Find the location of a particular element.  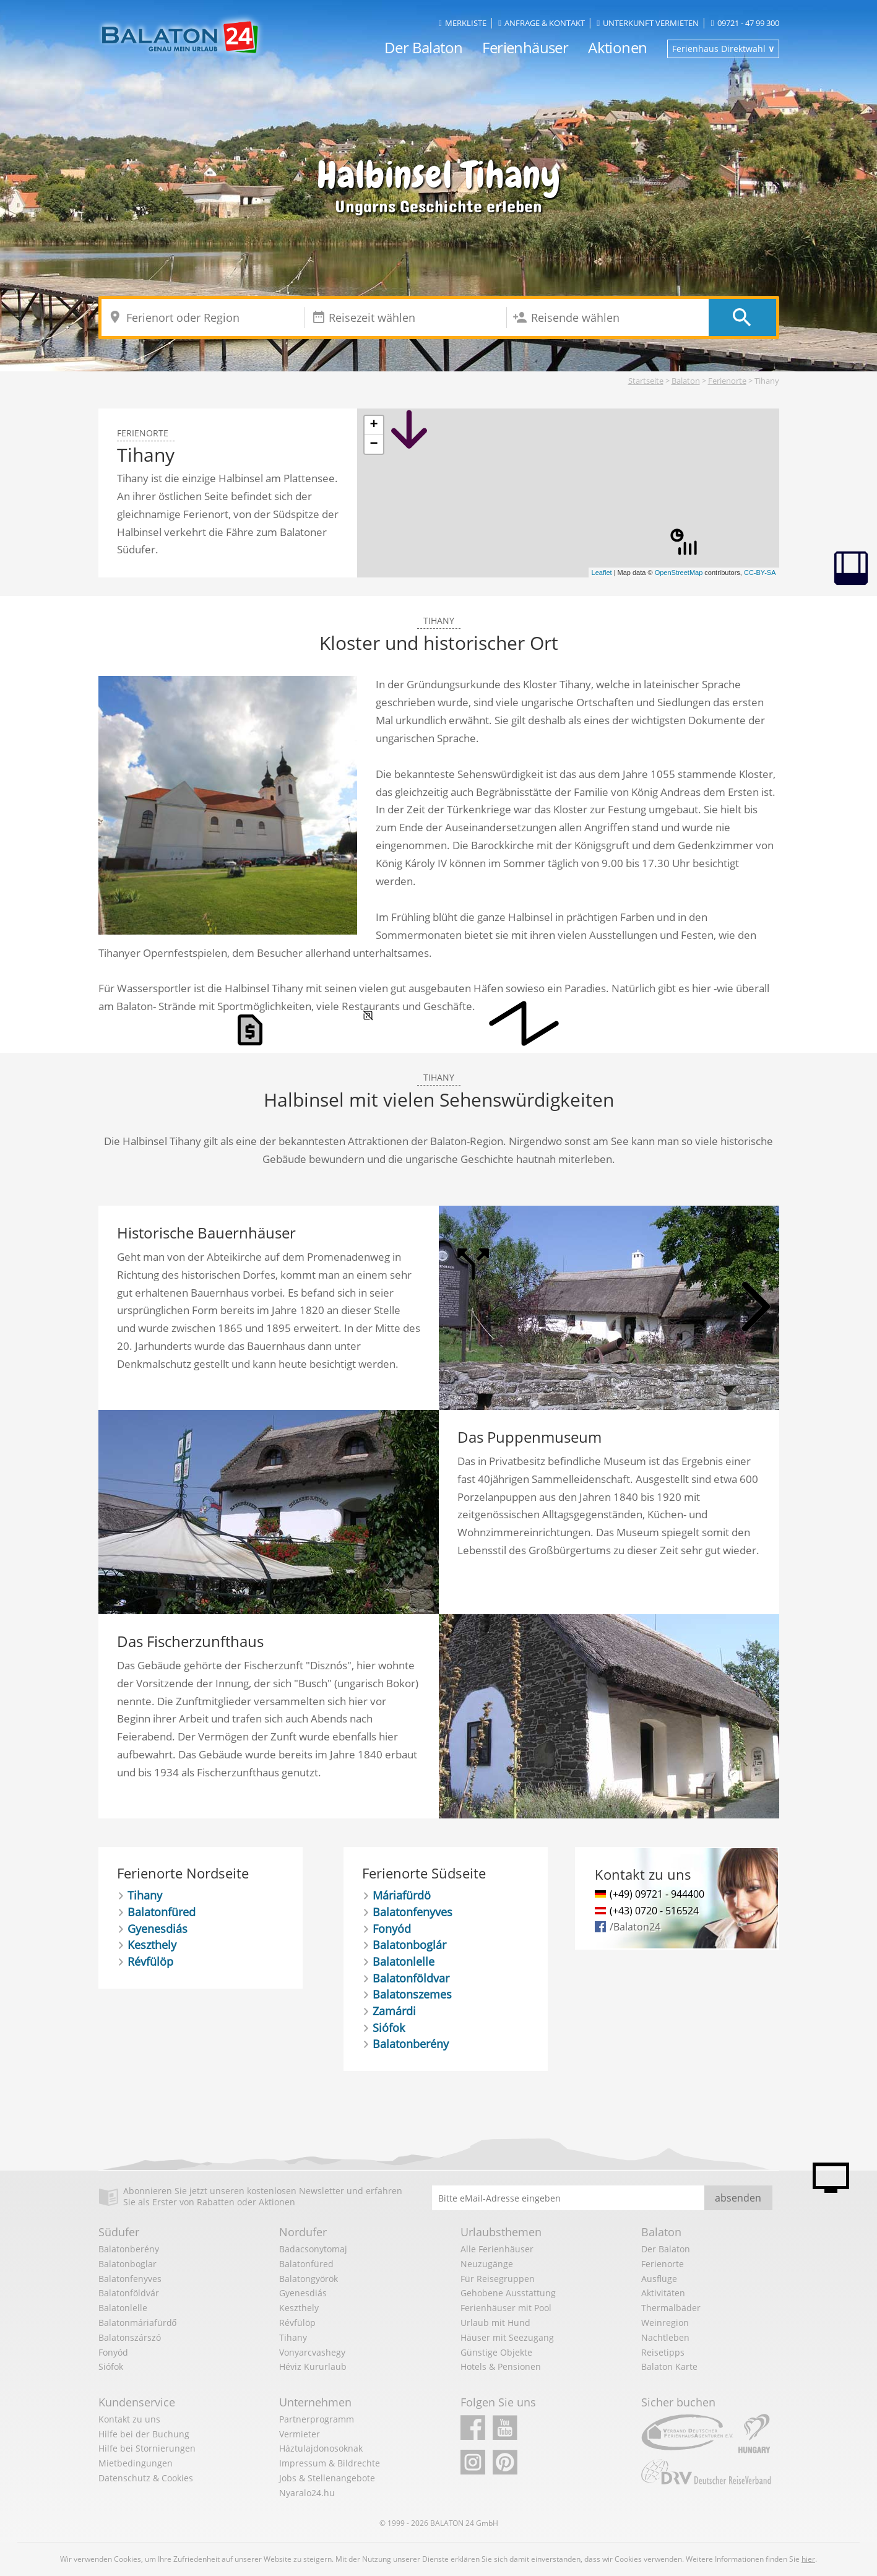

view data visualization or infographic is located at coordinates (683, 542).